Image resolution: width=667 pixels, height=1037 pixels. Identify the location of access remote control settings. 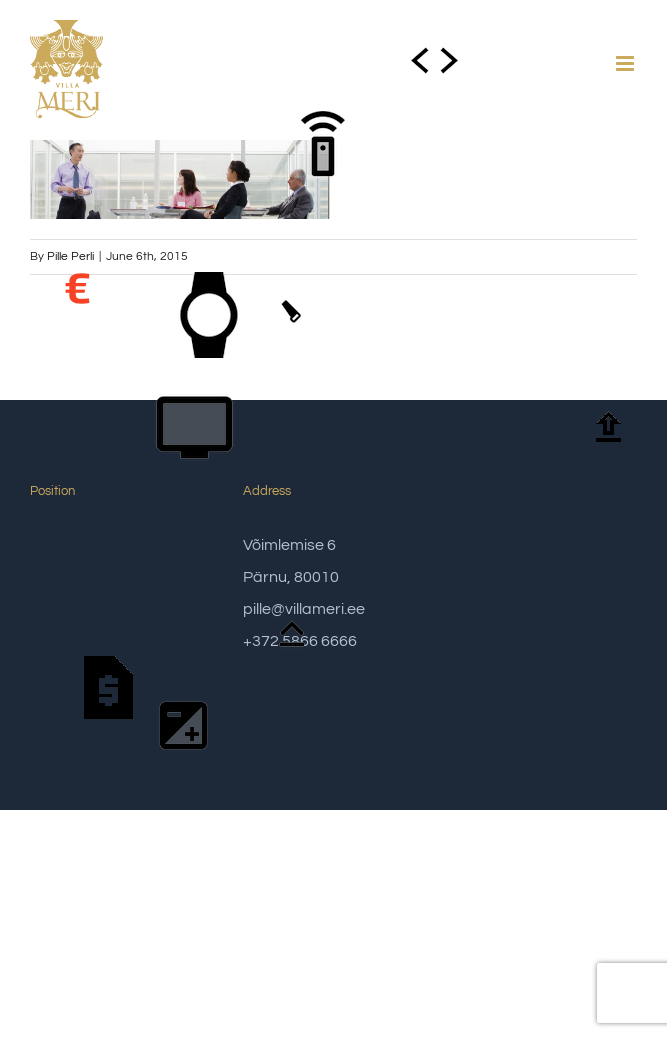
(323, 145).